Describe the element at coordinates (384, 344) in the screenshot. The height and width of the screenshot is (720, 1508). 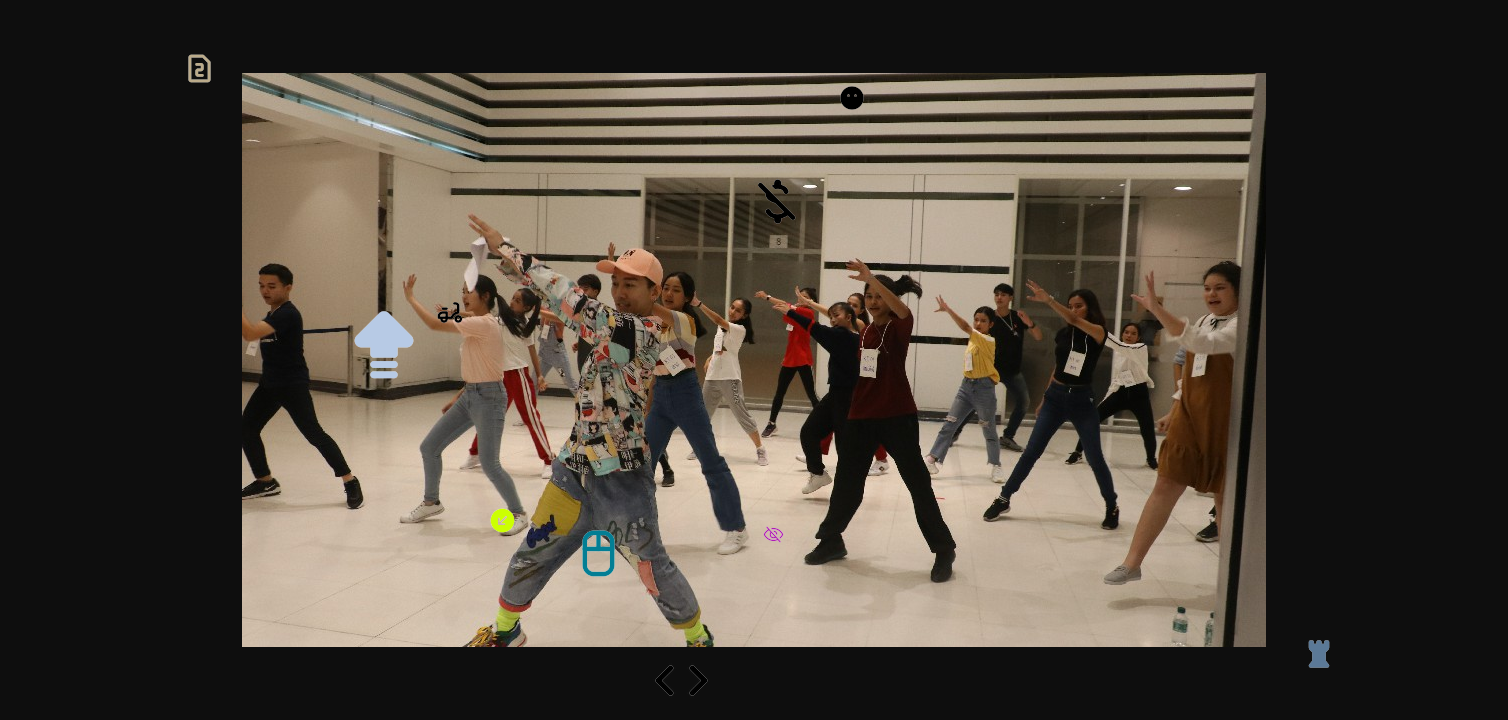
I see `upload multiple files` at that location.